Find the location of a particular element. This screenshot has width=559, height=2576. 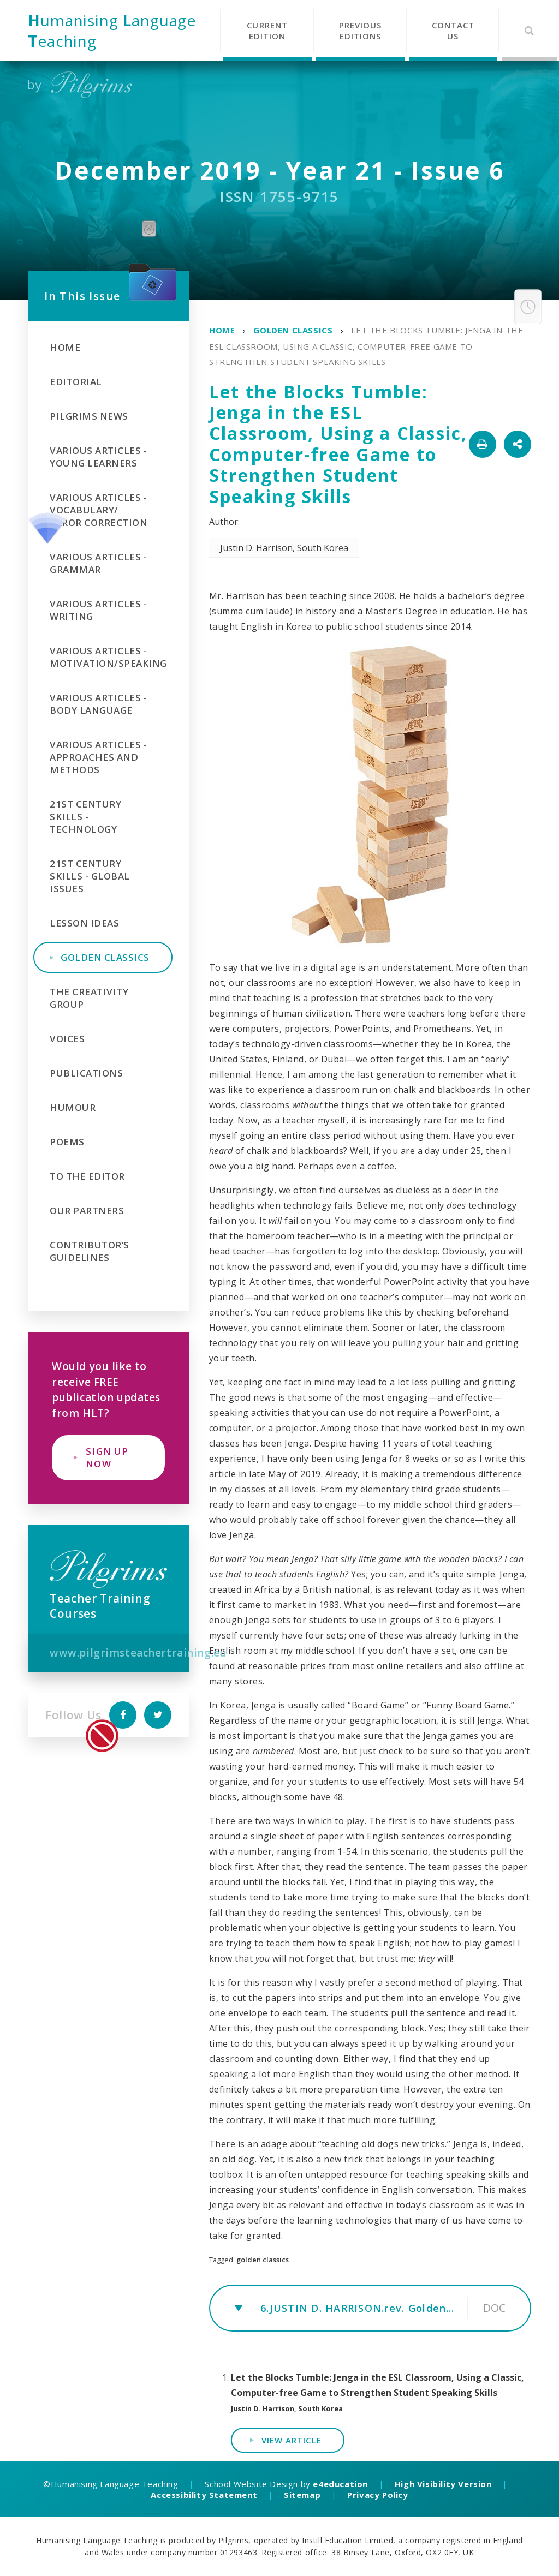

clear or delete text from an input field is located at coordinates (102, 1736).